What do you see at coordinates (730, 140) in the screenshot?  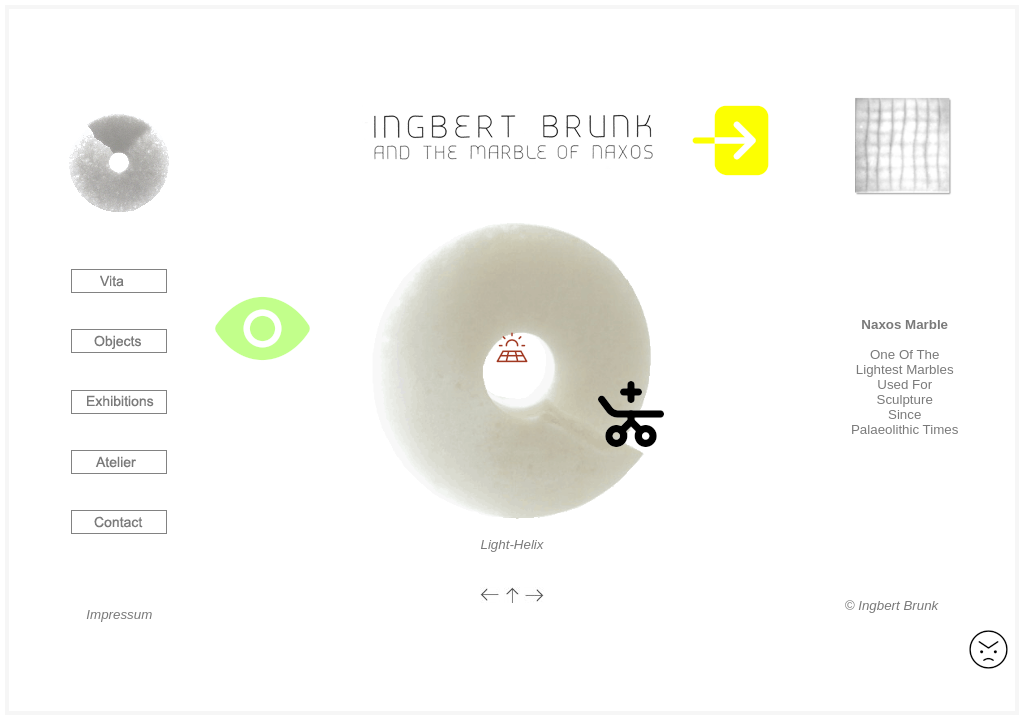 I see `log in to your account` at bounding box center [730, 140].